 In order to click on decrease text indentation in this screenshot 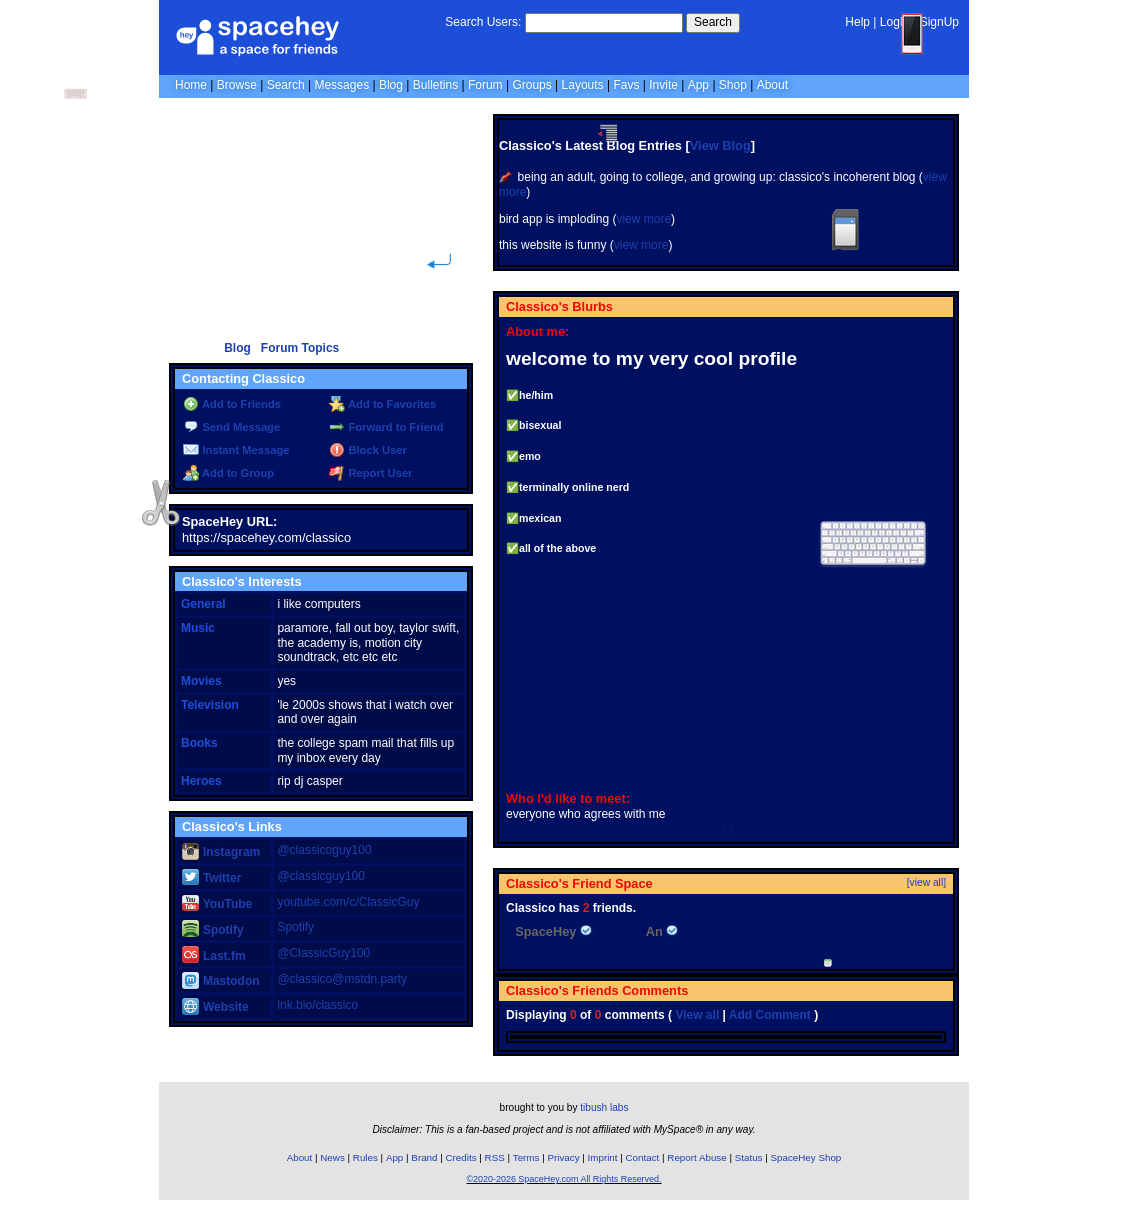, I will do `click(608, 133)`.